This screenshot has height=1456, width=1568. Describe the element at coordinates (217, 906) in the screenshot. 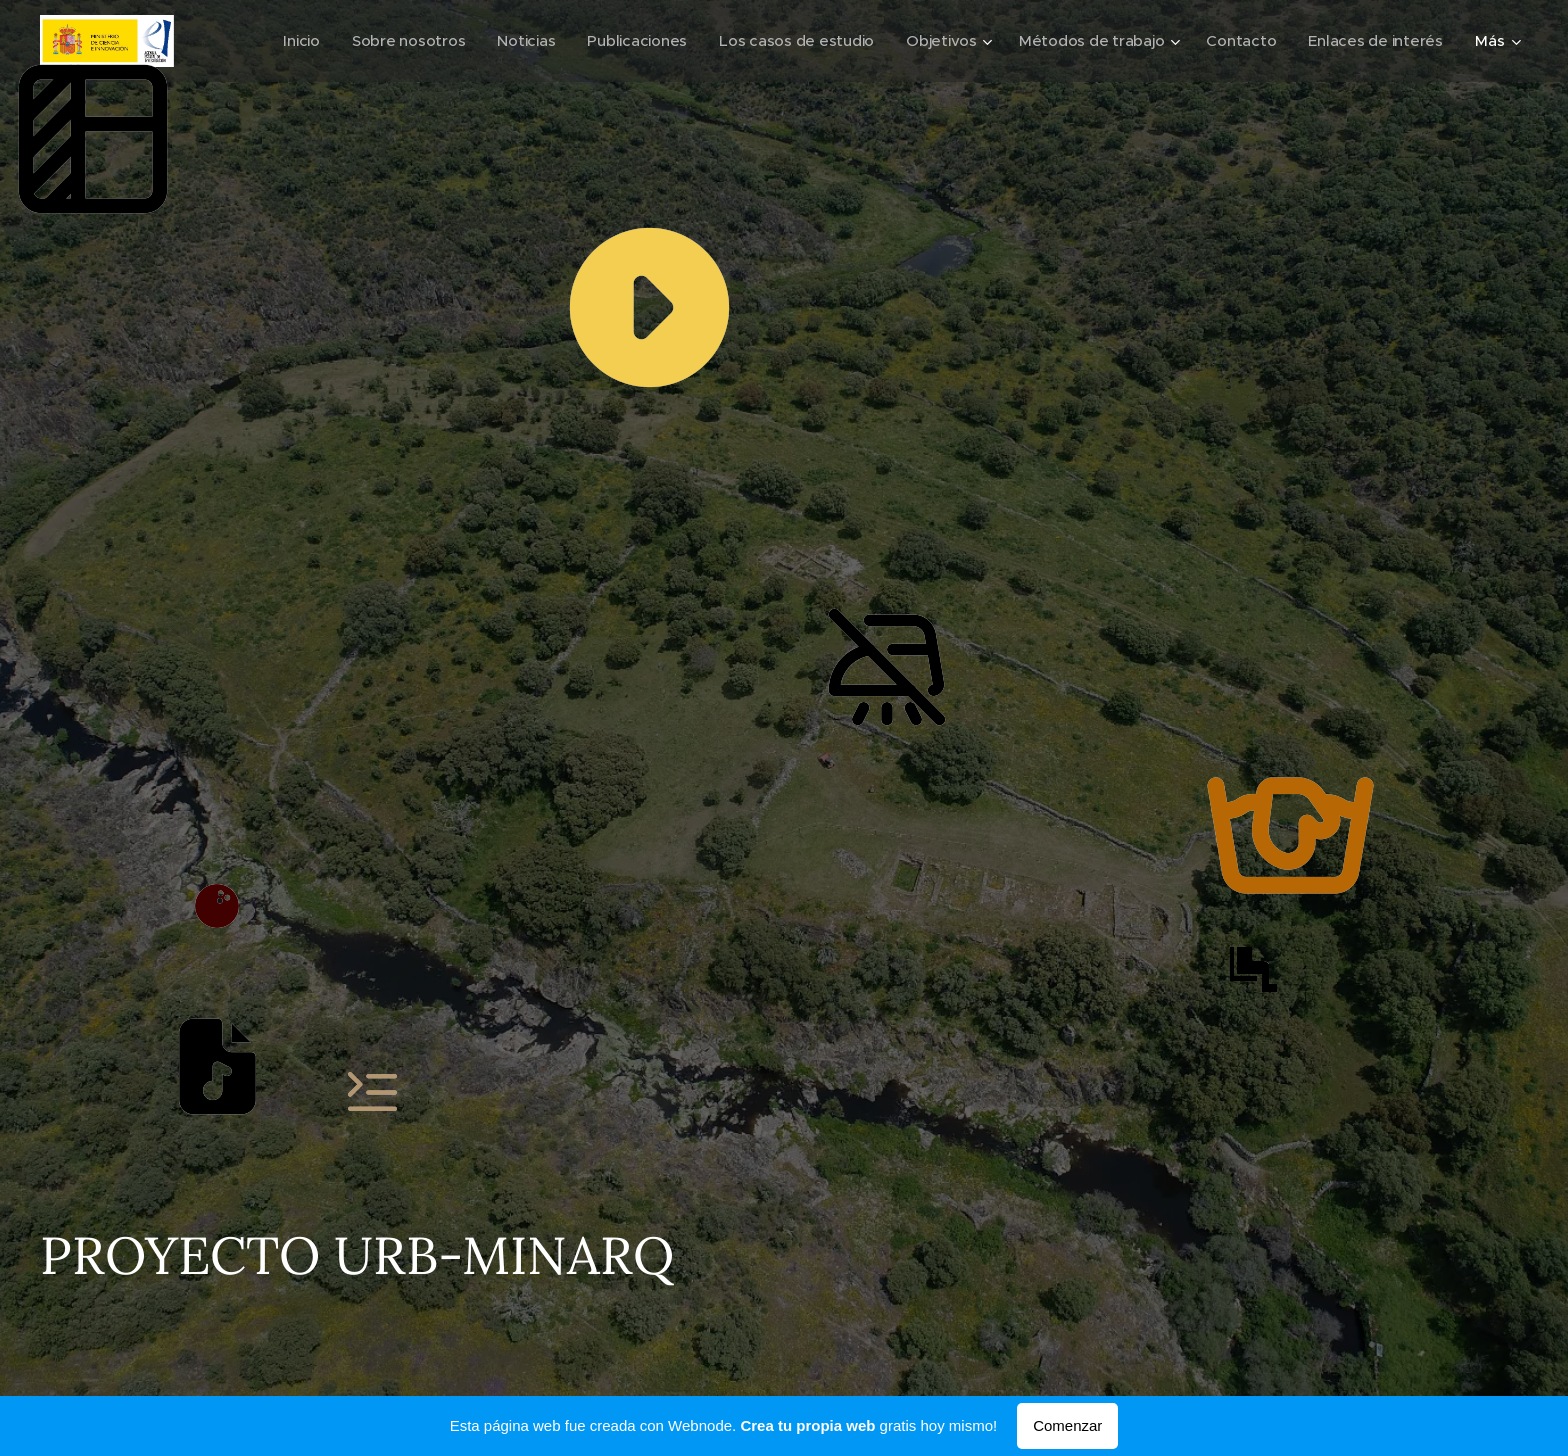

I see `access bowling or sports games` at that location.